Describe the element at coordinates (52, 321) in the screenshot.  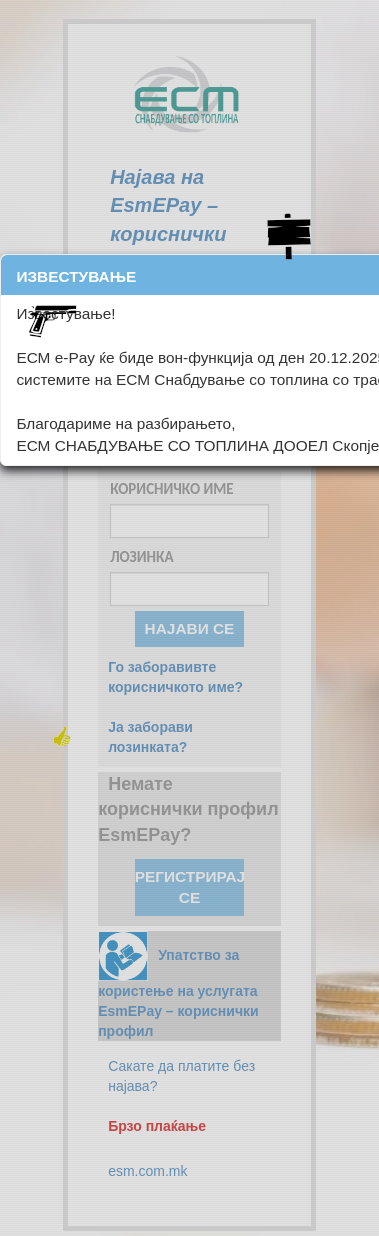
I see `select handgun weapon in game inventory` at that location.